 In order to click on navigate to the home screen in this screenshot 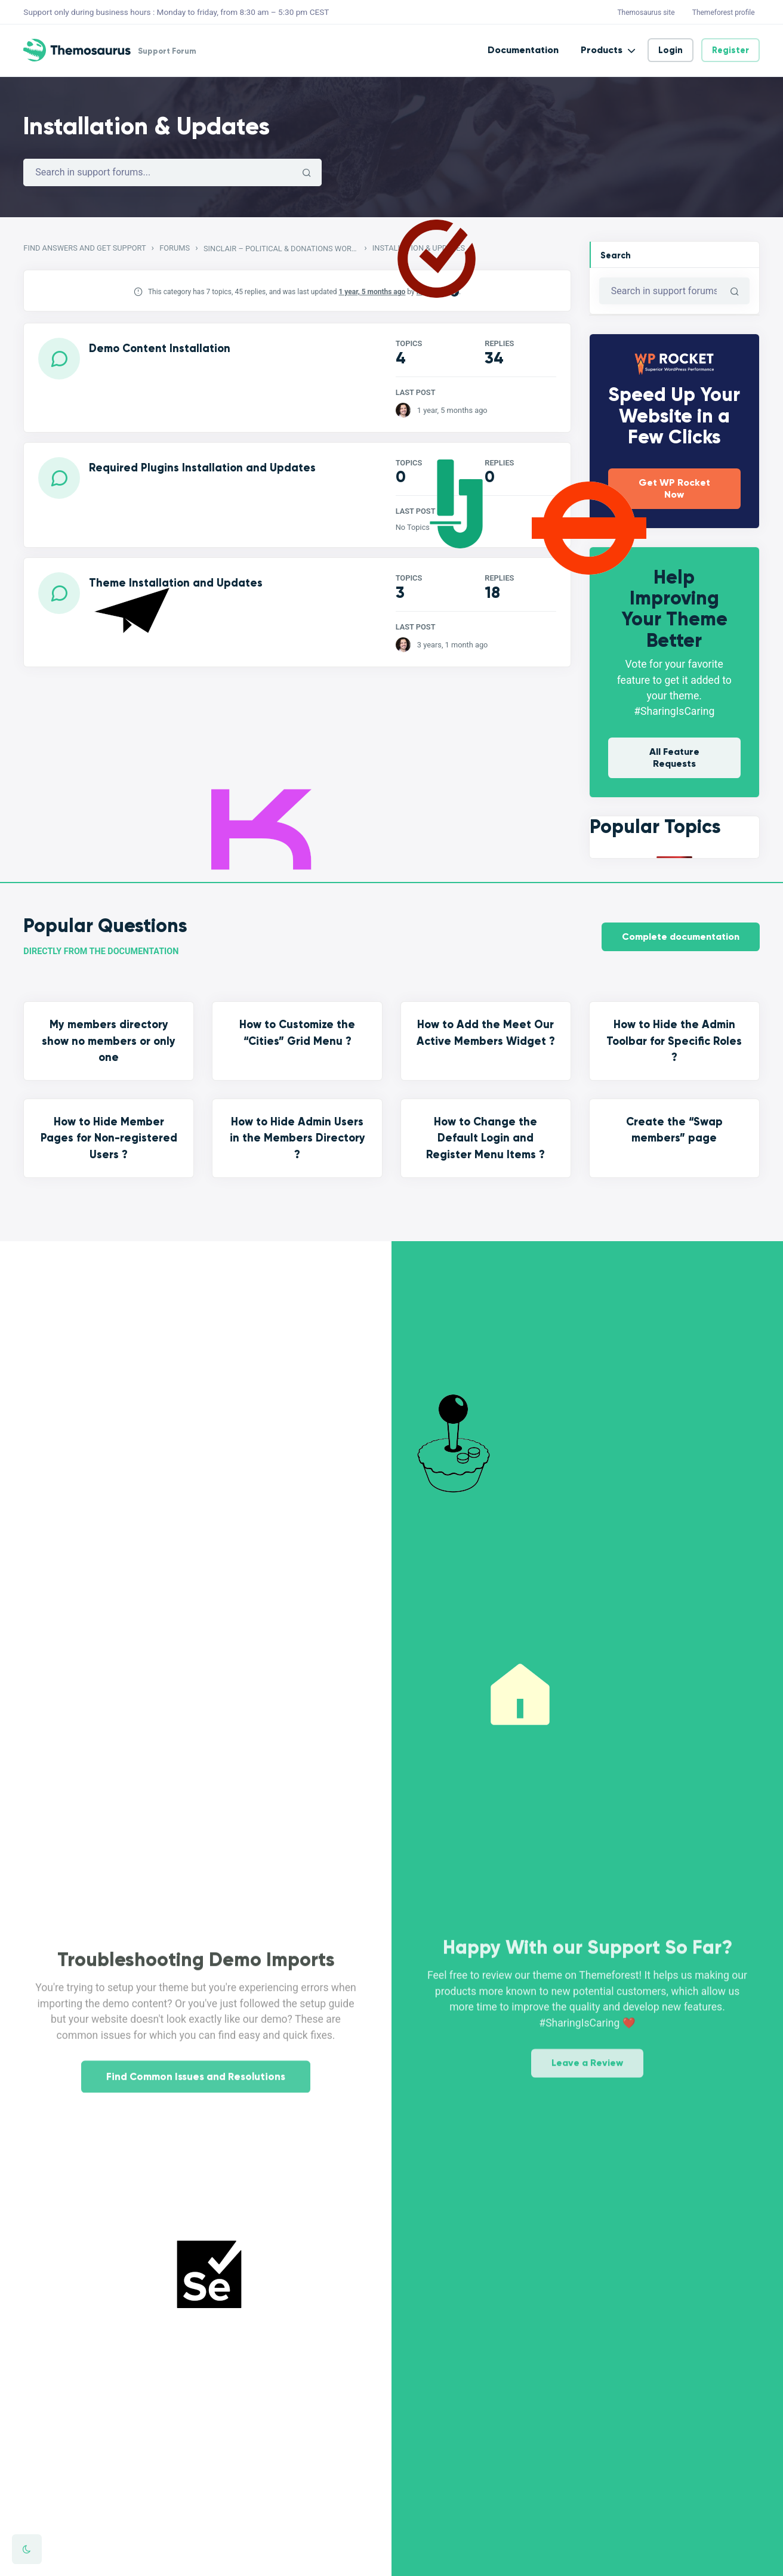, I will do `click(520, 1695)`.